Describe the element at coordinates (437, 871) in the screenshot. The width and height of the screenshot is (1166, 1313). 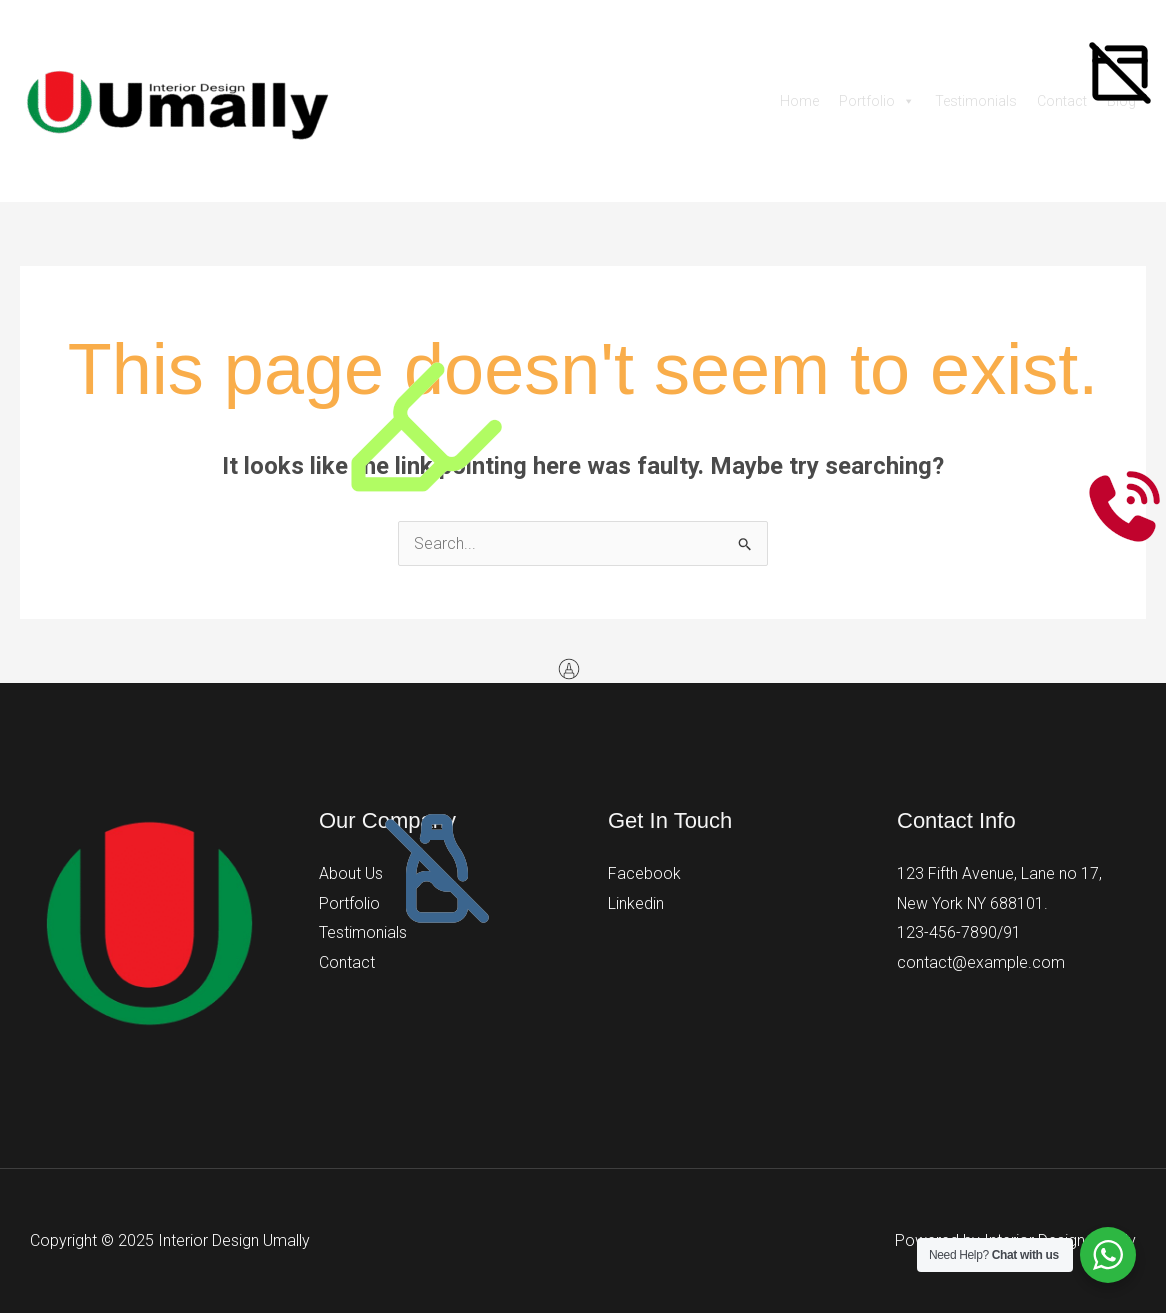
I see `indicates bottles are not permitted` at that location.